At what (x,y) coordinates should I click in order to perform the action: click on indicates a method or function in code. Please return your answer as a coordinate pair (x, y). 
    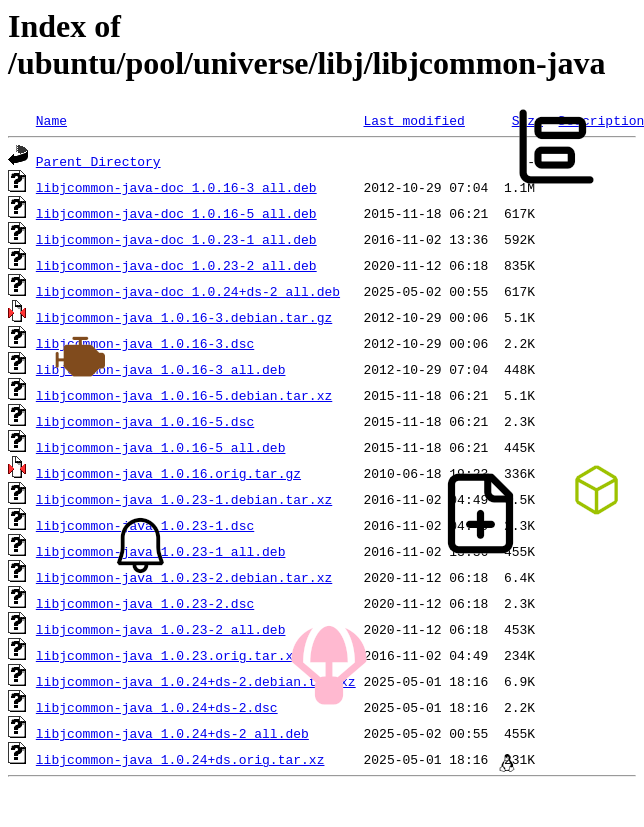
    Looking at the image, I should click on (596, 490).